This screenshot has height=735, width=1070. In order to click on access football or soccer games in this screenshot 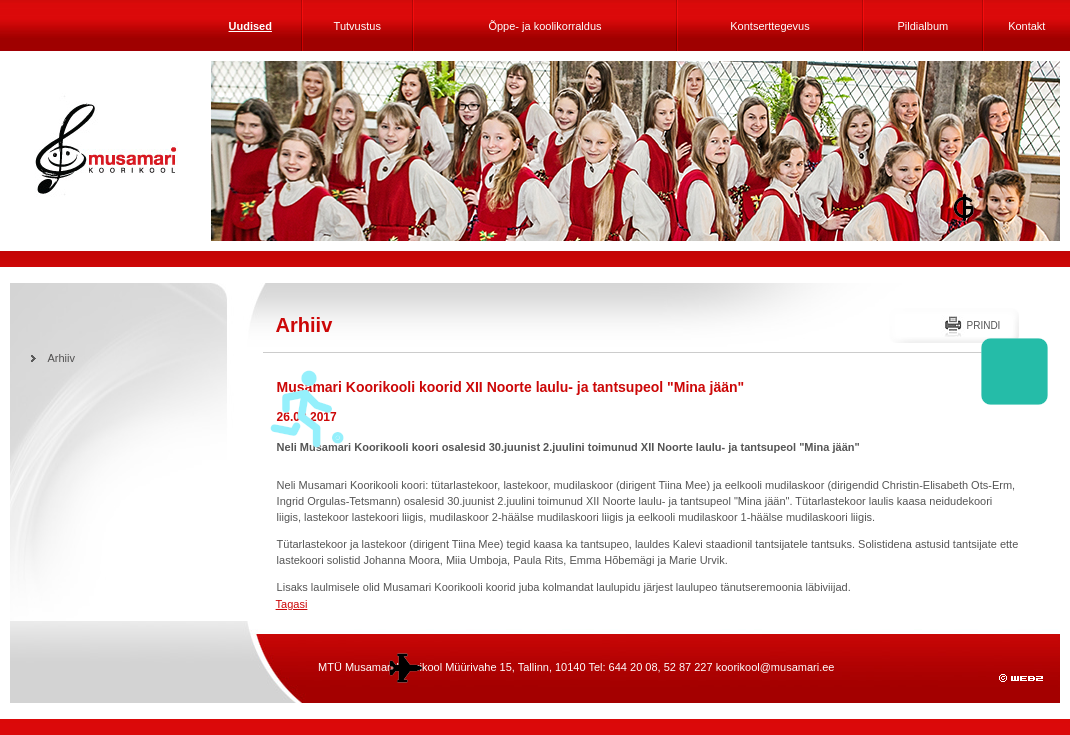, I will do `click(309, 409)`.